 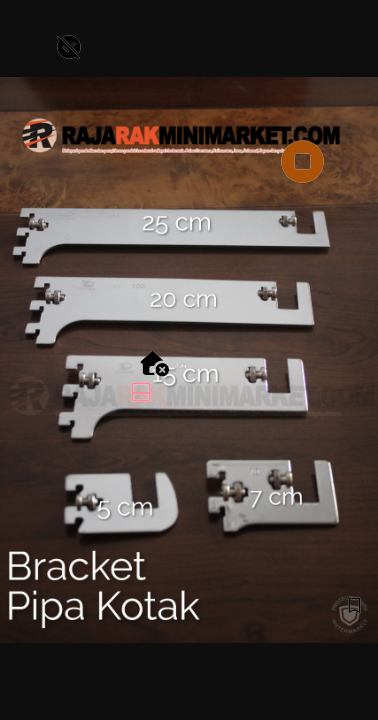 I want to click on access hard drive or storage settings, so click(x=141, y=392).